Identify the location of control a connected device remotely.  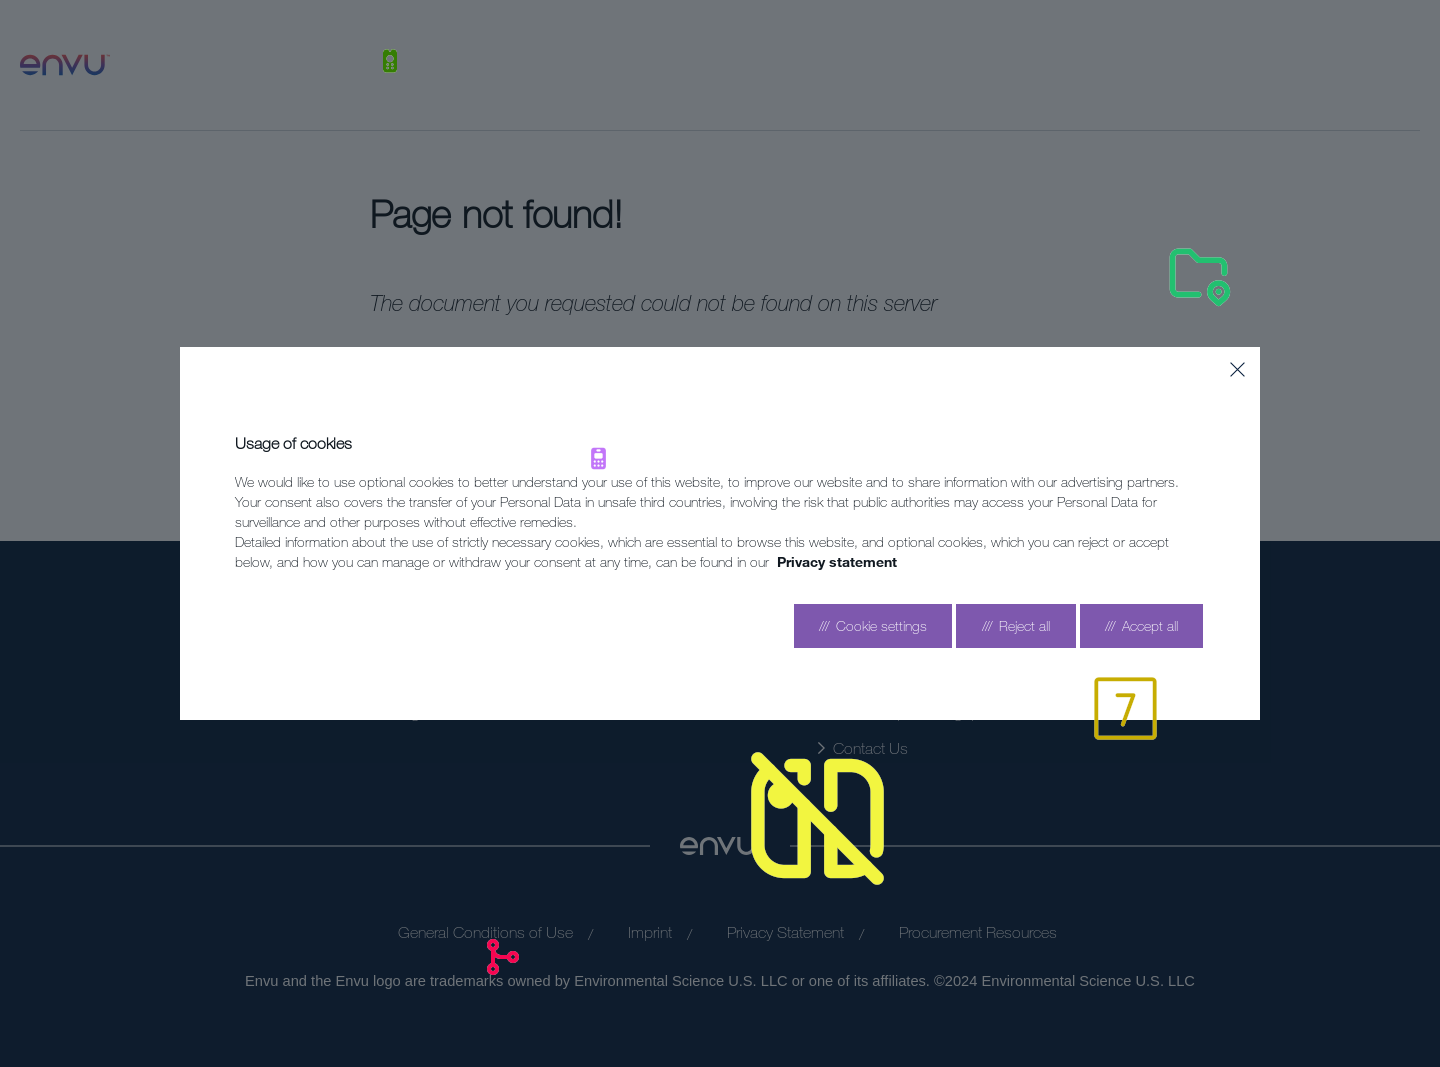
(390, 61).